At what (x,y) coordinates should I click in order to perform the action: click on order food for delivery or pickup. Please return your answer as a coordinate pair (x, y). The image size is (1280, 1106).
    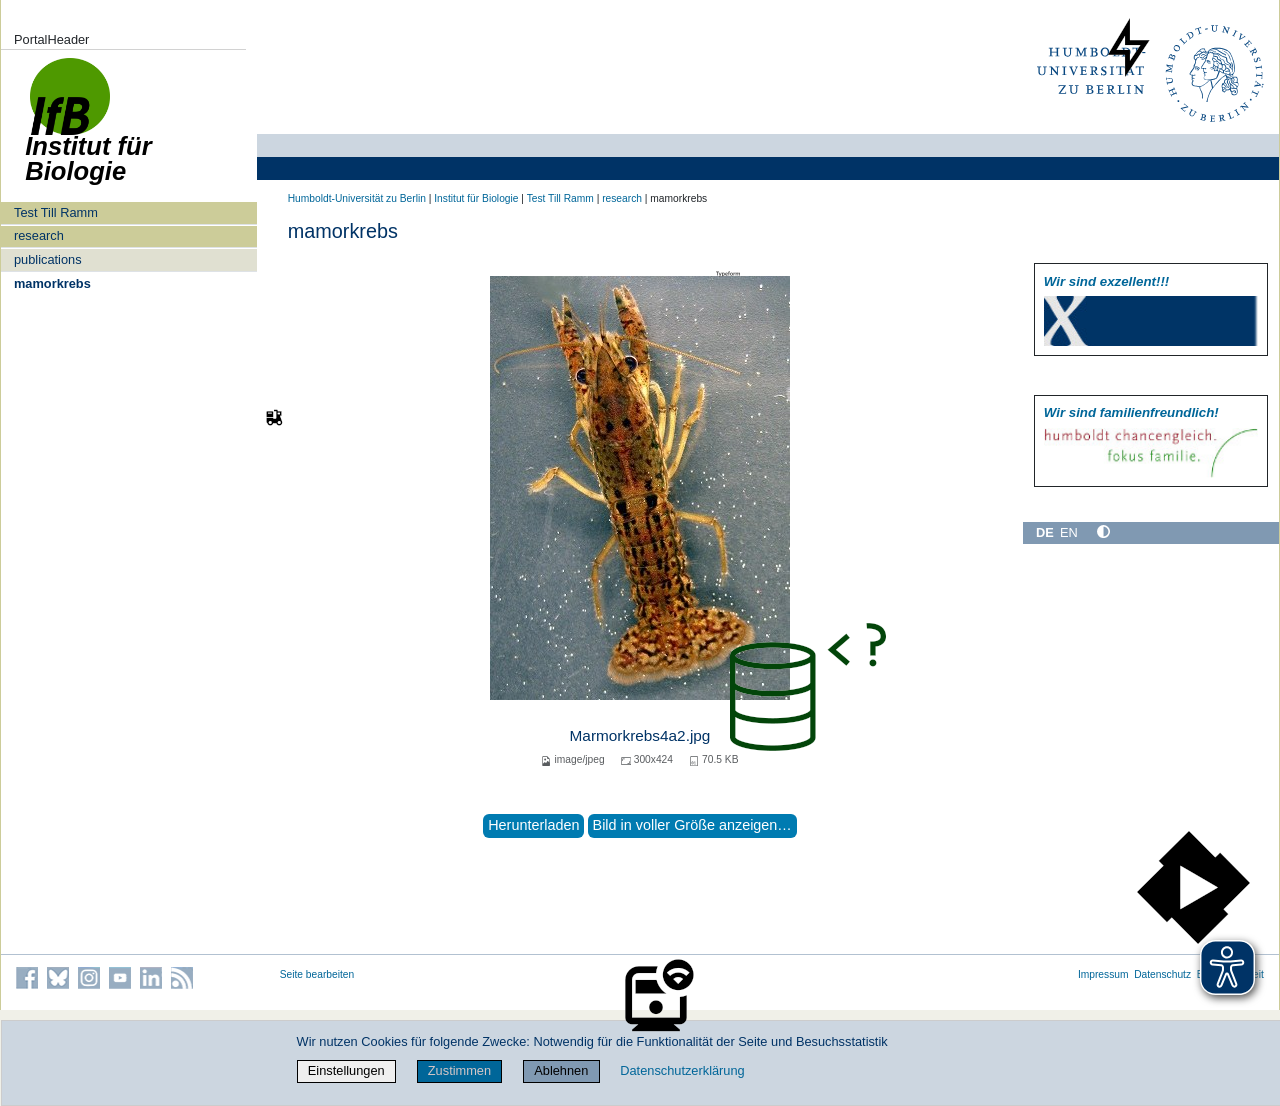
    Looking at the image, I should click on (274, 418).